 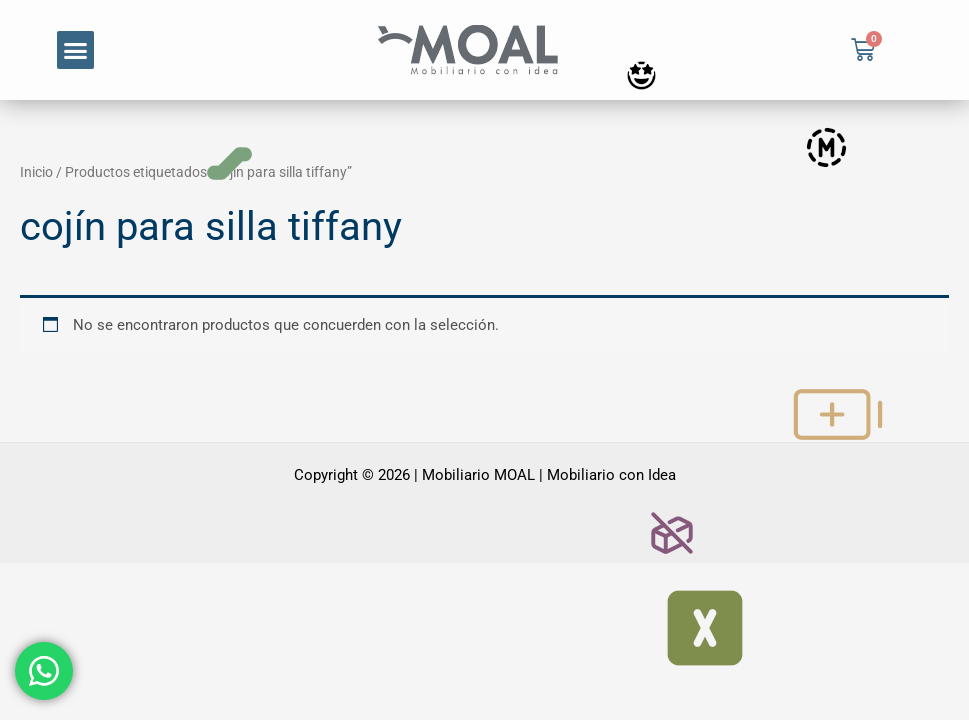 What do you see at coordinates (705, 628) in the screenshot?
I see `close or dismiss a window` at bounding box center [705, 628].